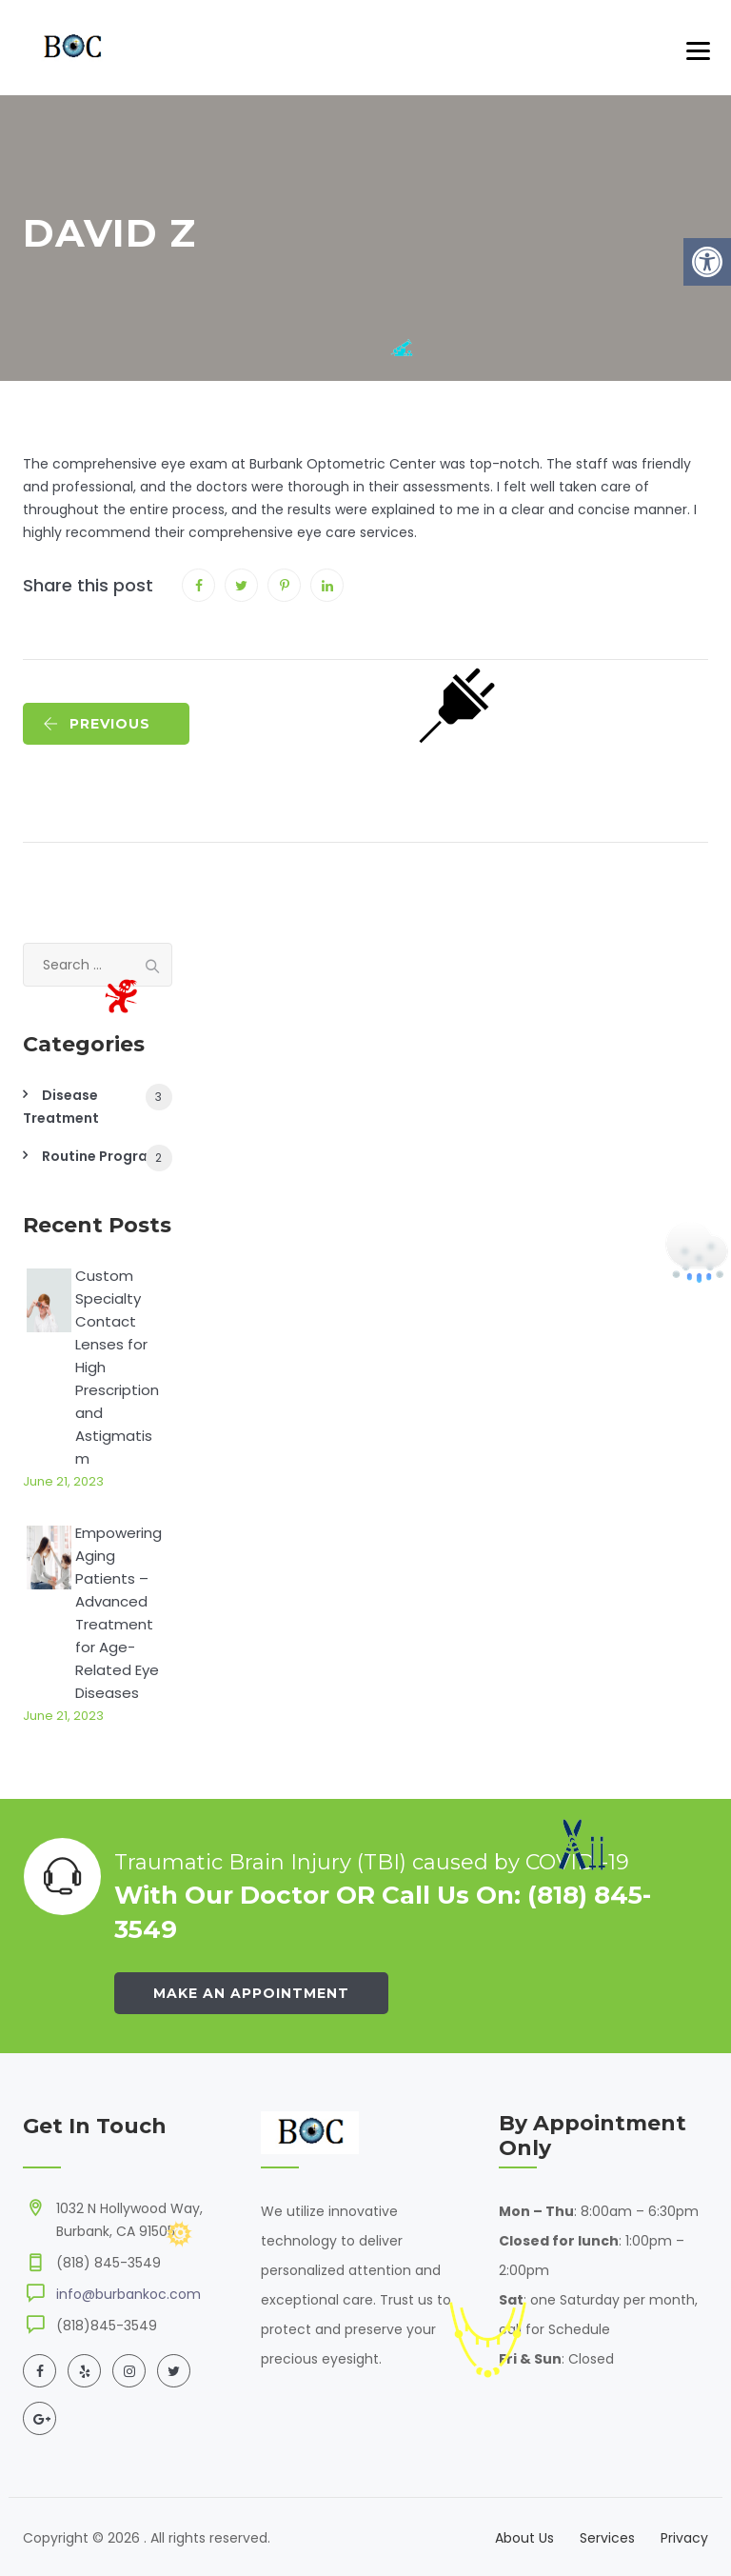 The image size is (731, 2576). I want to click on view or customize eye appearance settings, so click(179, 2234).